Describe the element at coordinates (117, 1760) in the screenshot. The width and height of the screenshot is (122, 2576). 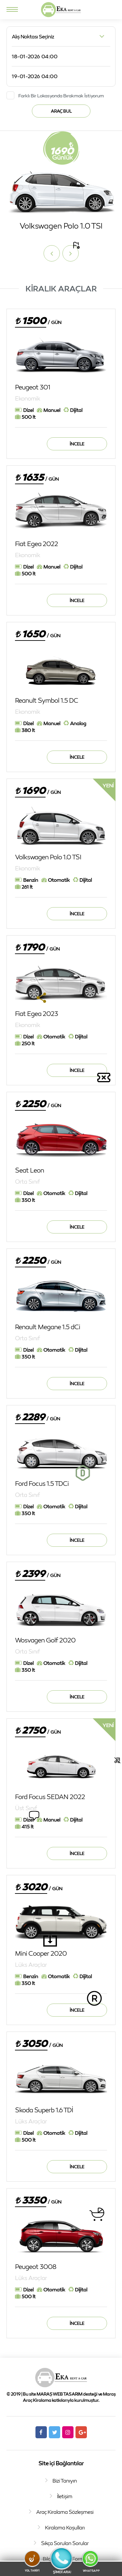
I see `mute or disable music playback` at that location.